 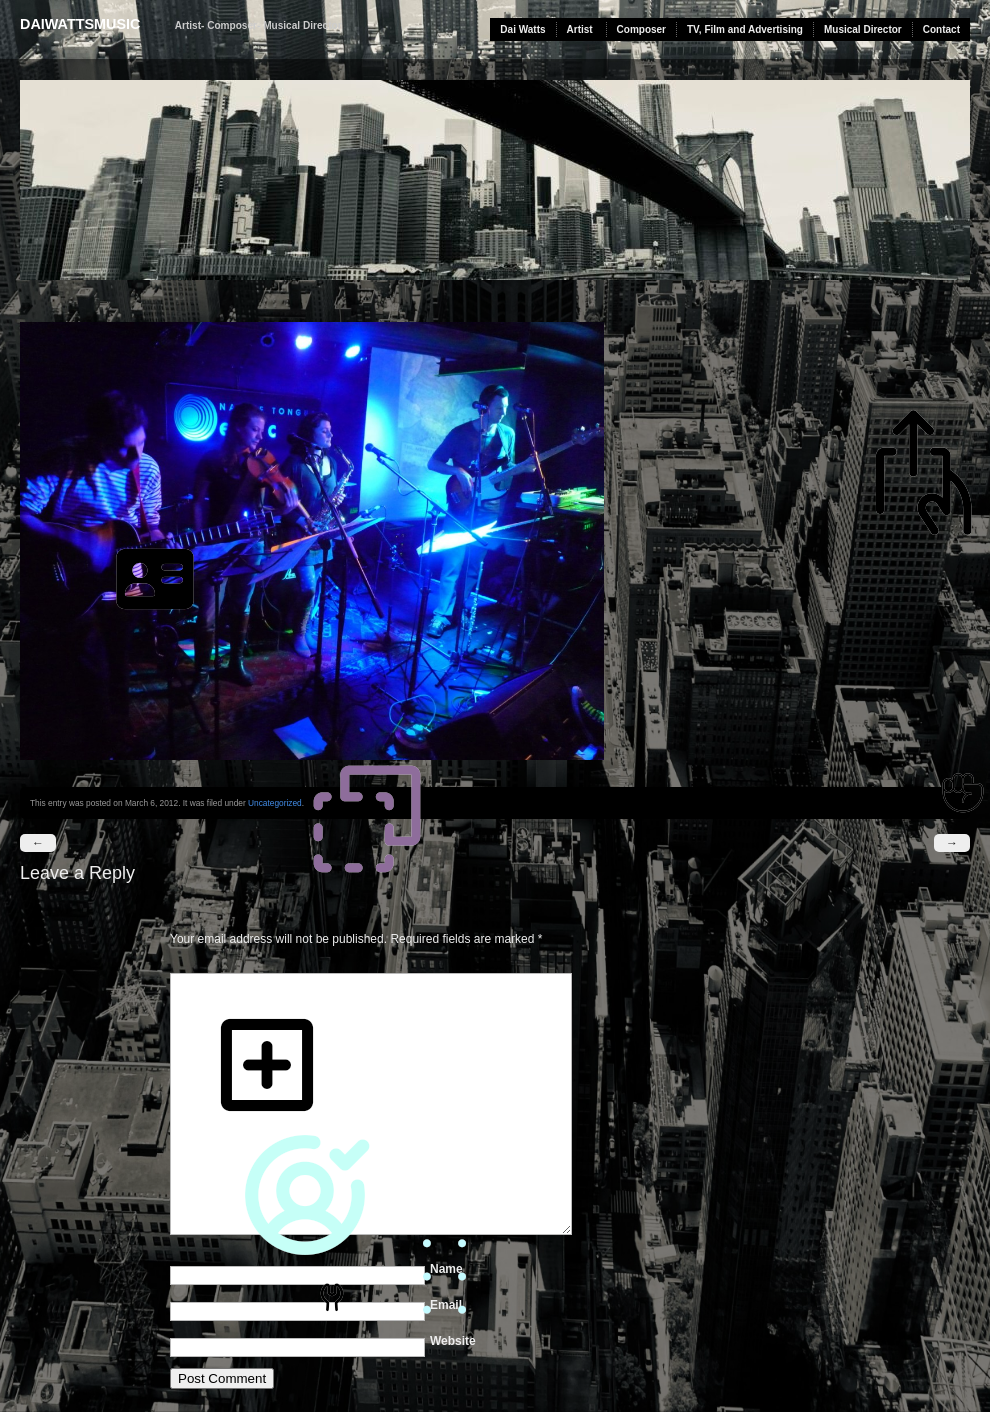 What do you see at coordinates (917, 472) in the screenshot?
I see `deposit or add funds to account` at bounding box center [917, 472].